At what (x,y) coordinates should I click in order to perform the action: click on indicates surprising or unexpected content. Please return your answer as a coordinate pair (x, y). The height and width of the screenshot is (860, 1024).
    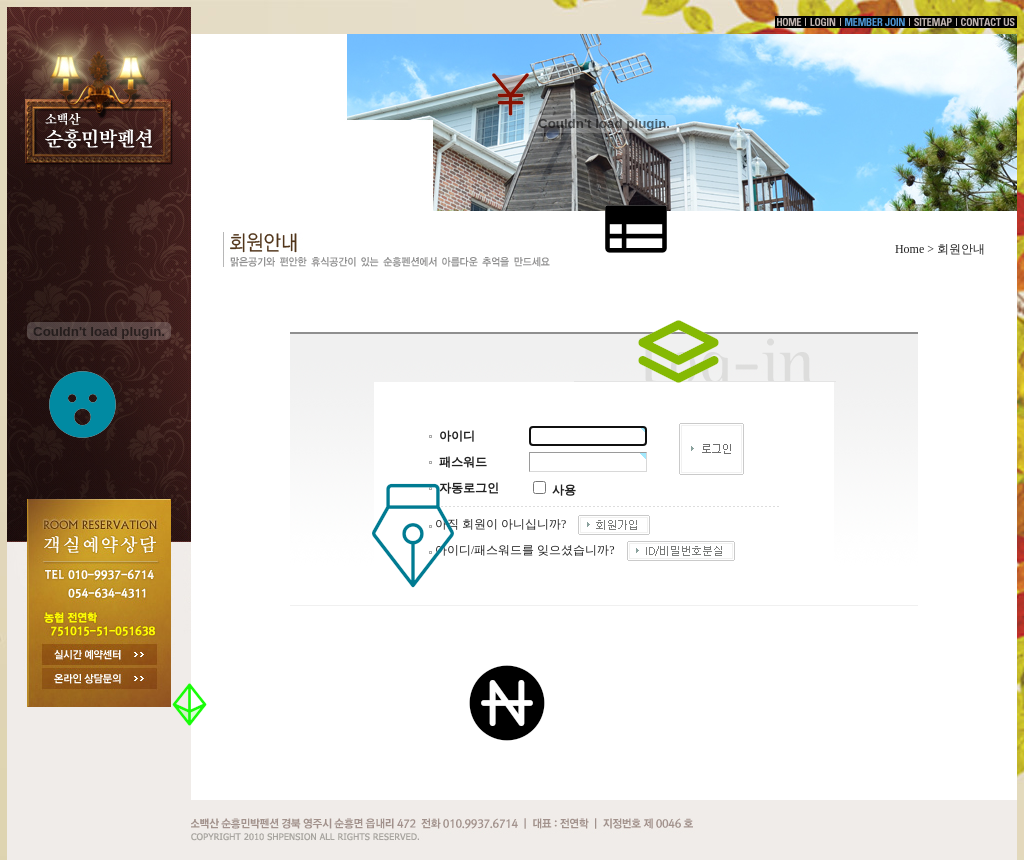
    Looking at the image, I should click on (82, 404).